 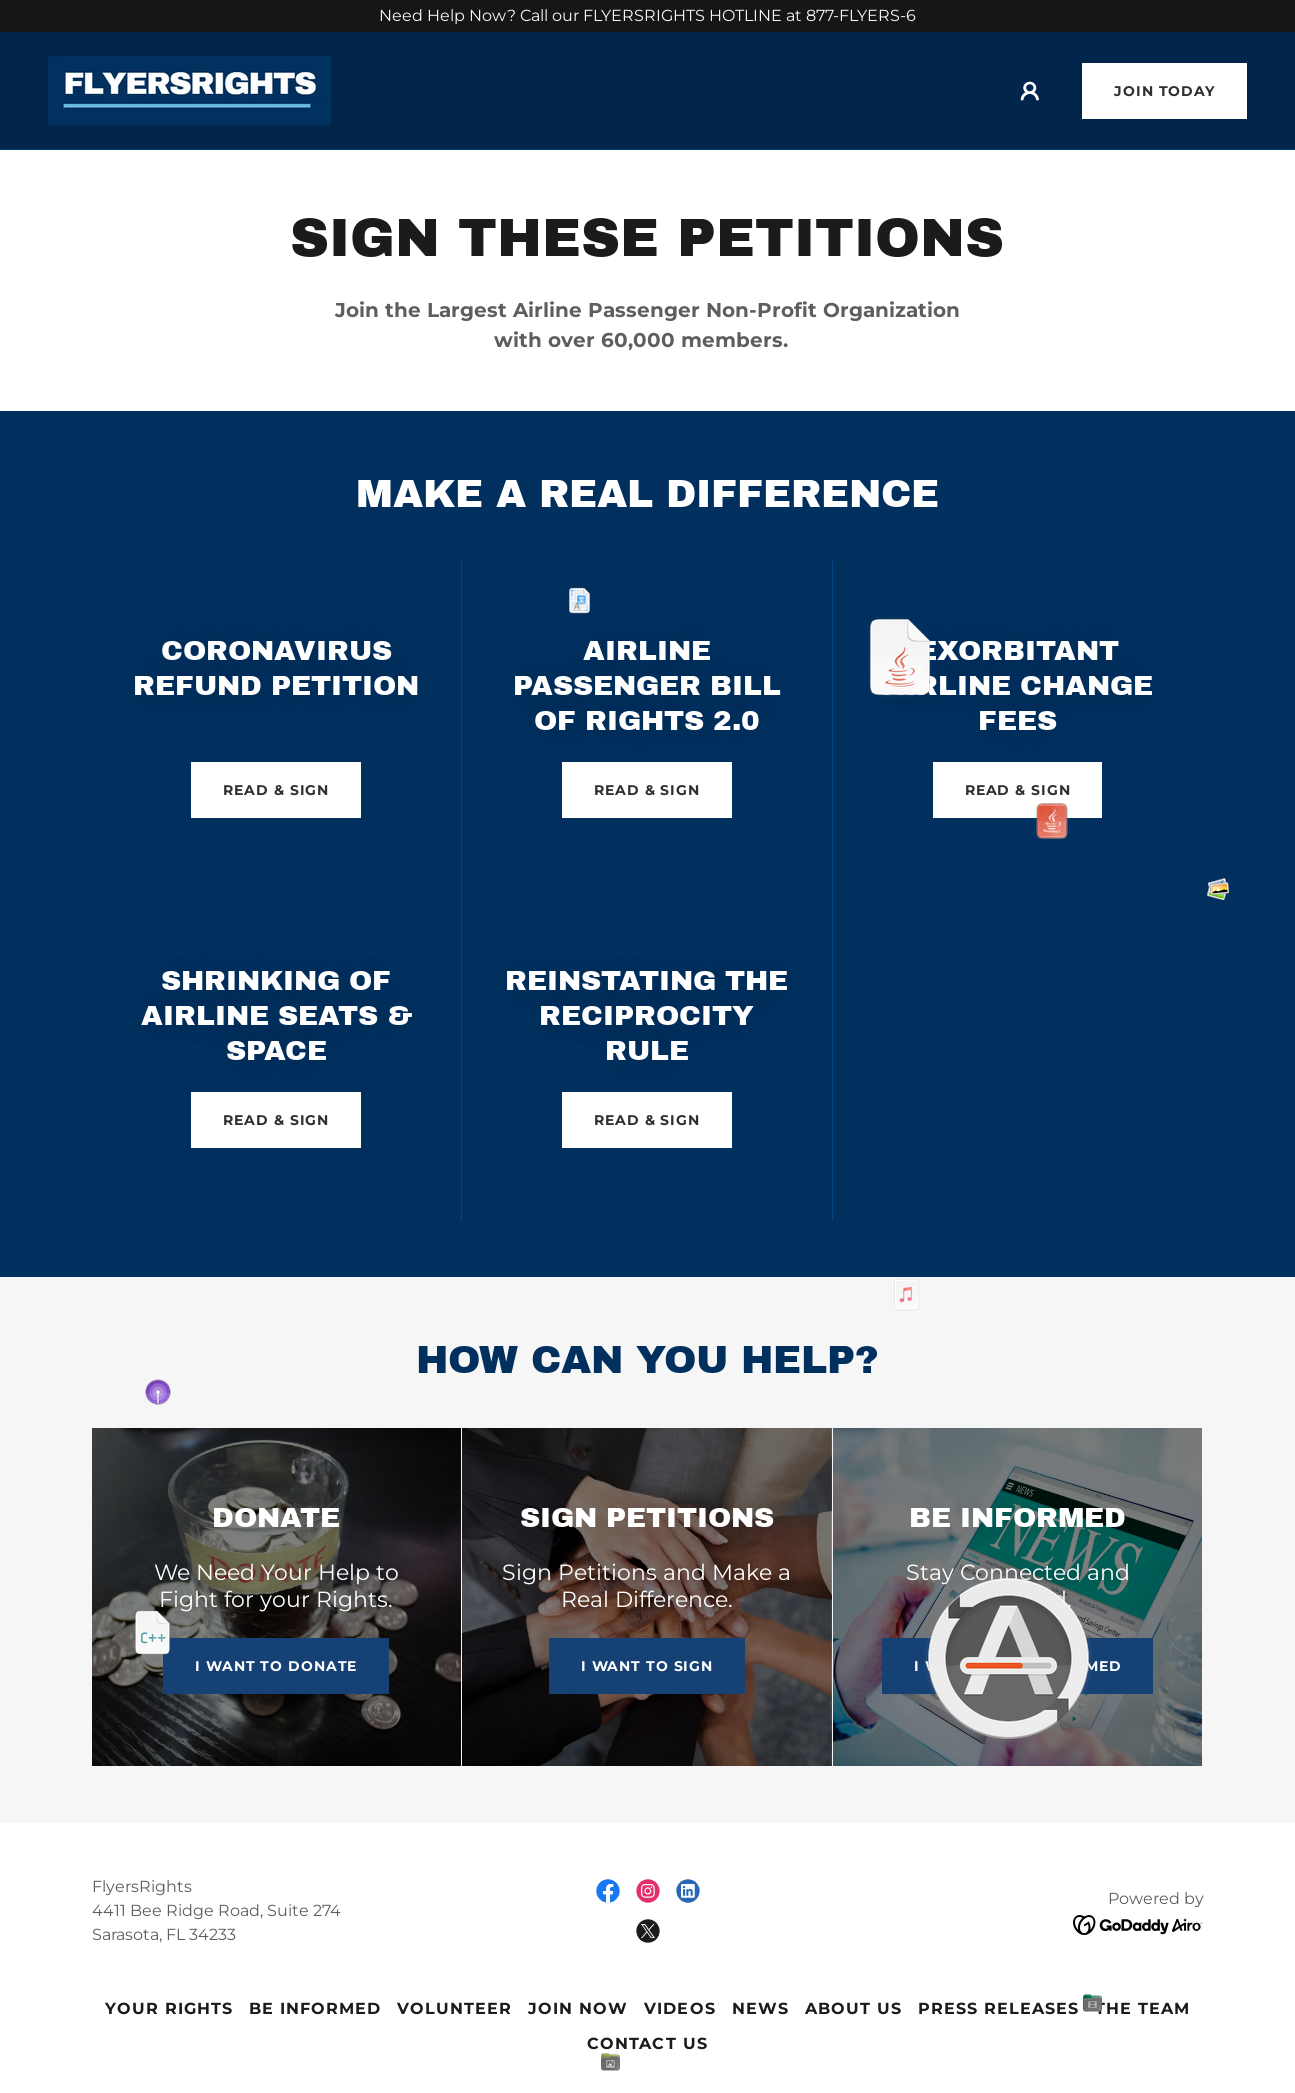 I want to click on an audio file type indicator, so click(x=906, y=1294).